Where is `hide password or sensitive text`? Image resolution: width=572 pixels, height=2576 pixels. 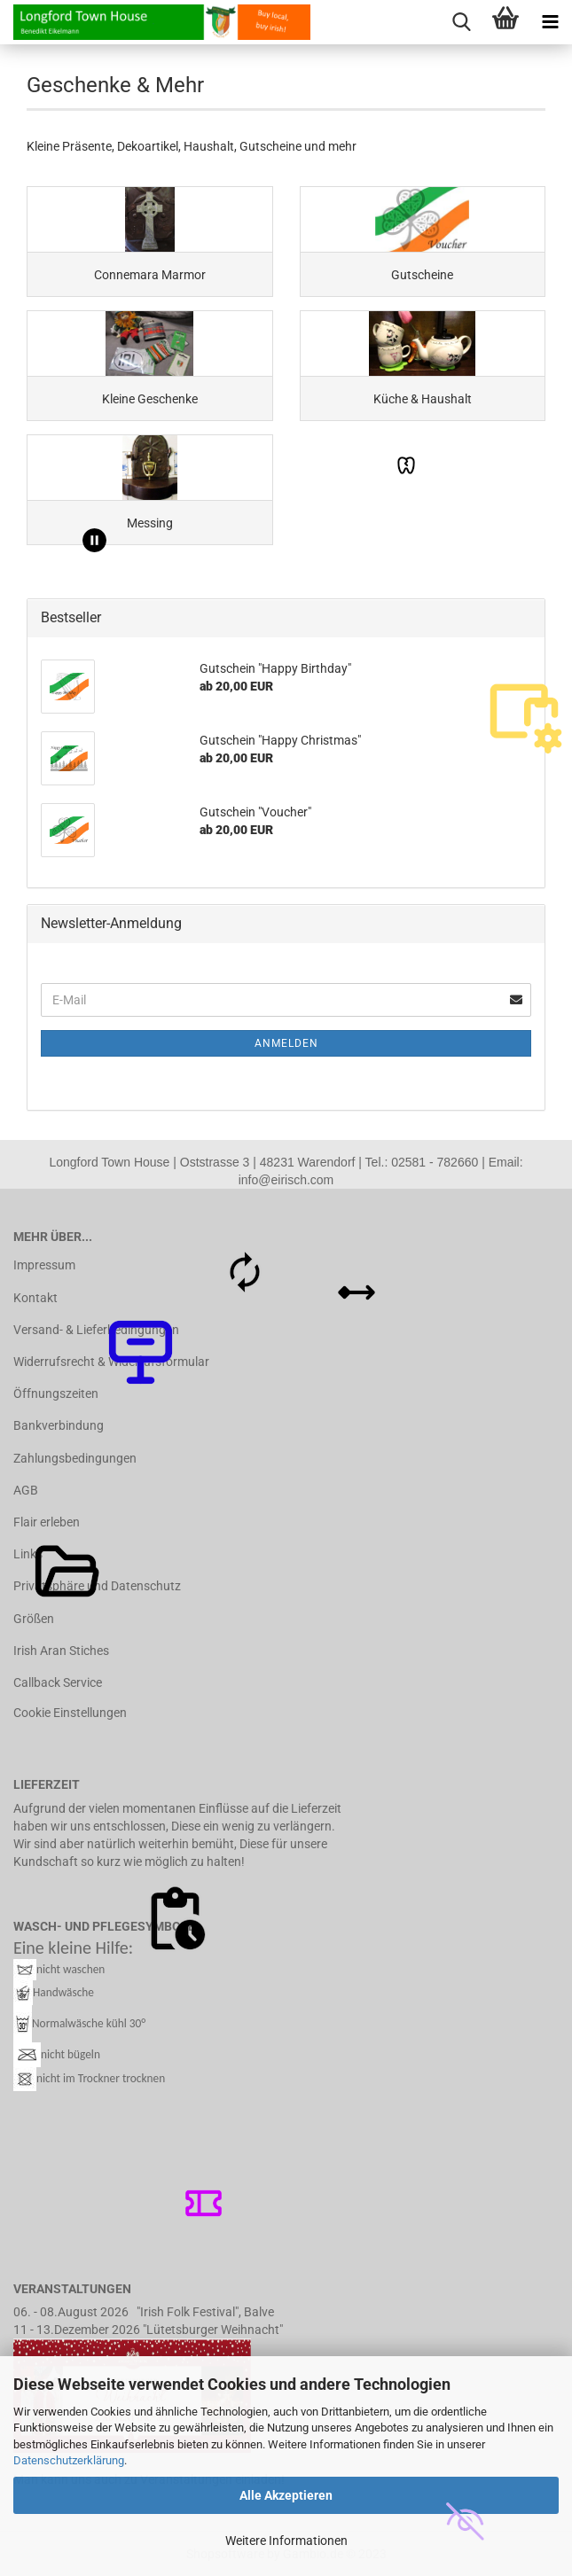 hide password or sensitive text is located at coordinates (465, 2521).